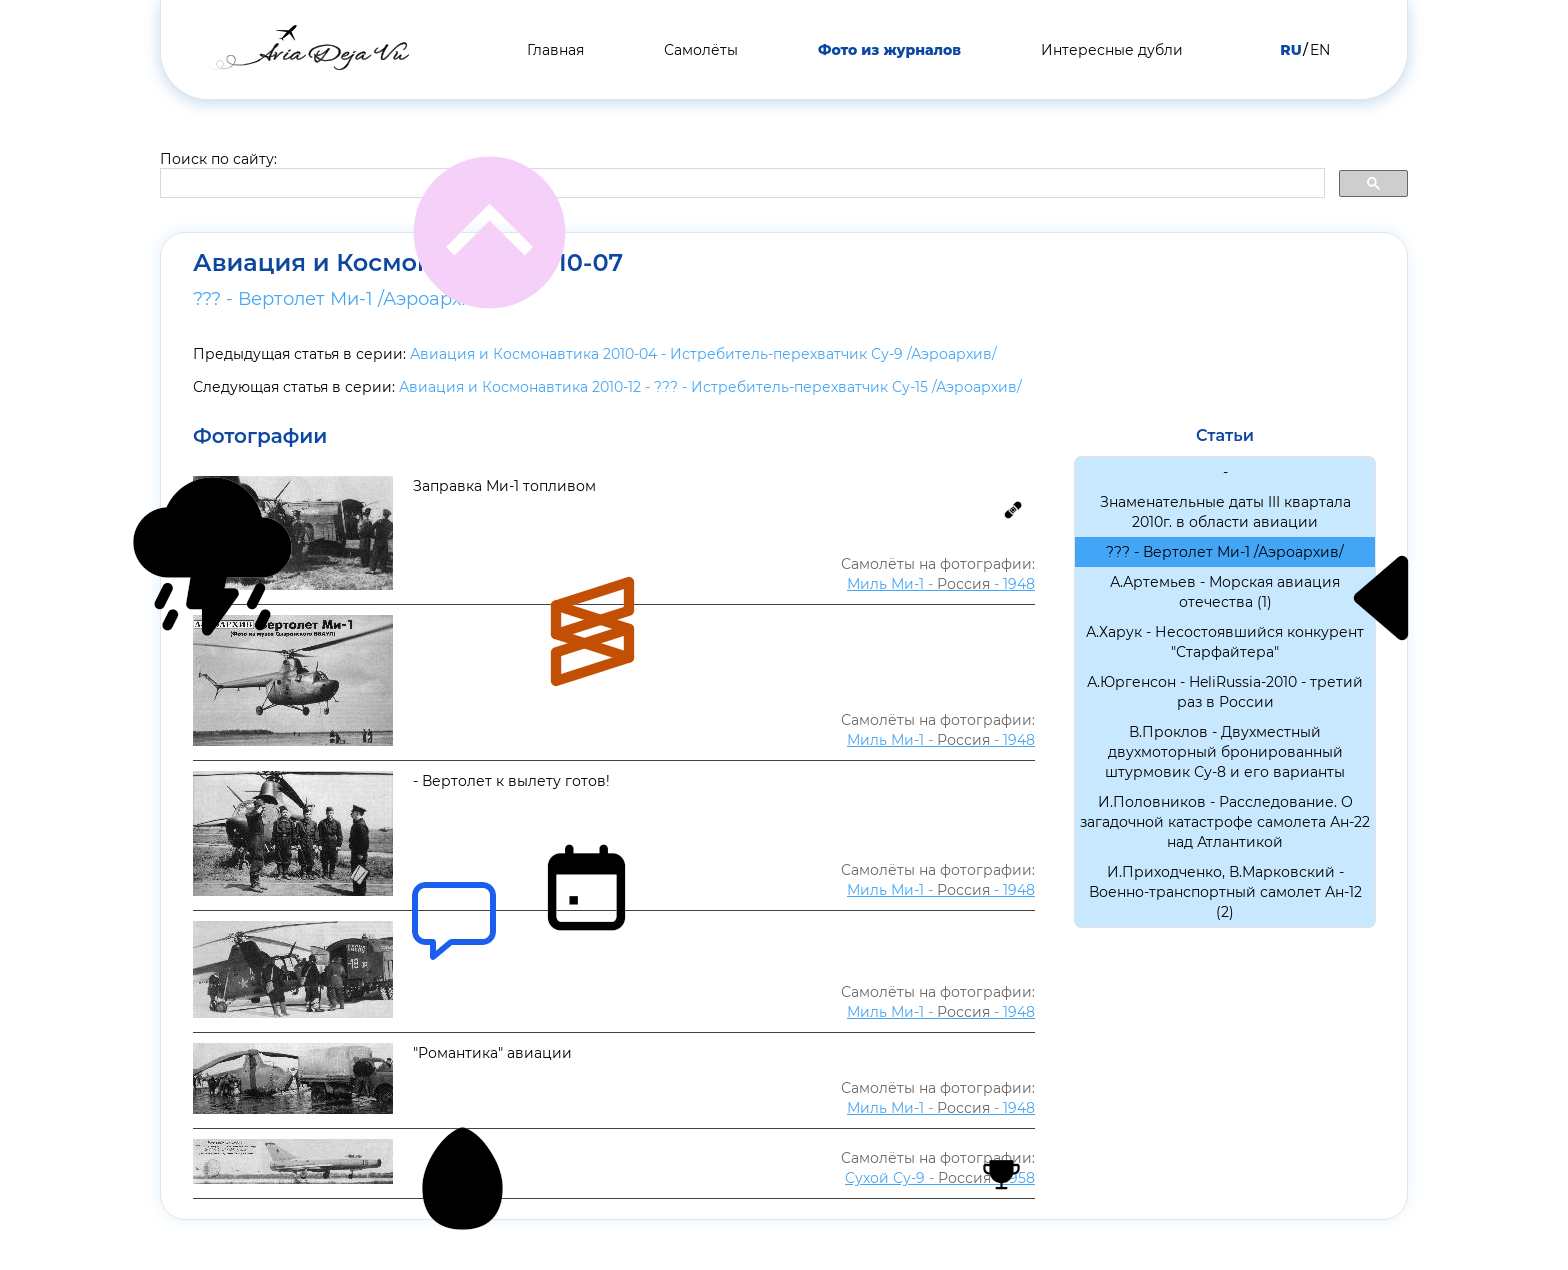 This screenshot has width=1568, height=1270. I want to click on indicates egg or egg-related content, so click(462, 1178).